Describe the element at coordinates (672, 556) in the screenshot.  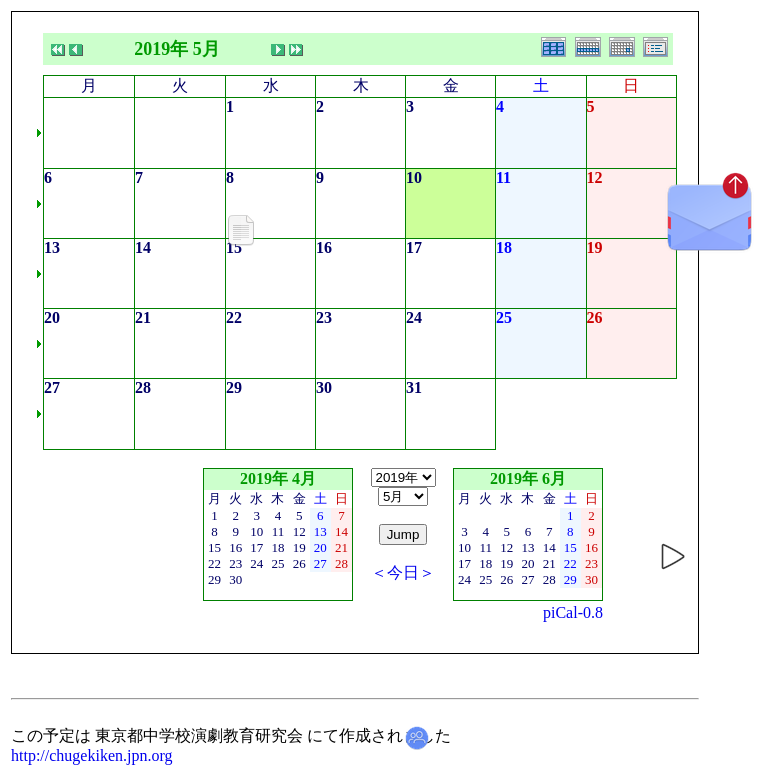
I see `play media content` at that location.